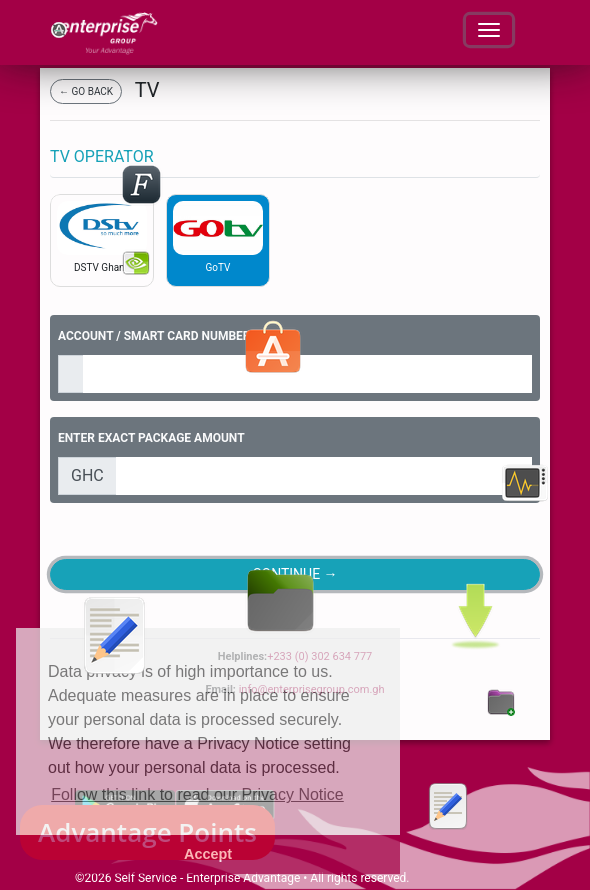 Image resolution: width=590 pixels, height=890 pixels. I want to click on open NVIDIA graphics card settings, so click(136, 263).